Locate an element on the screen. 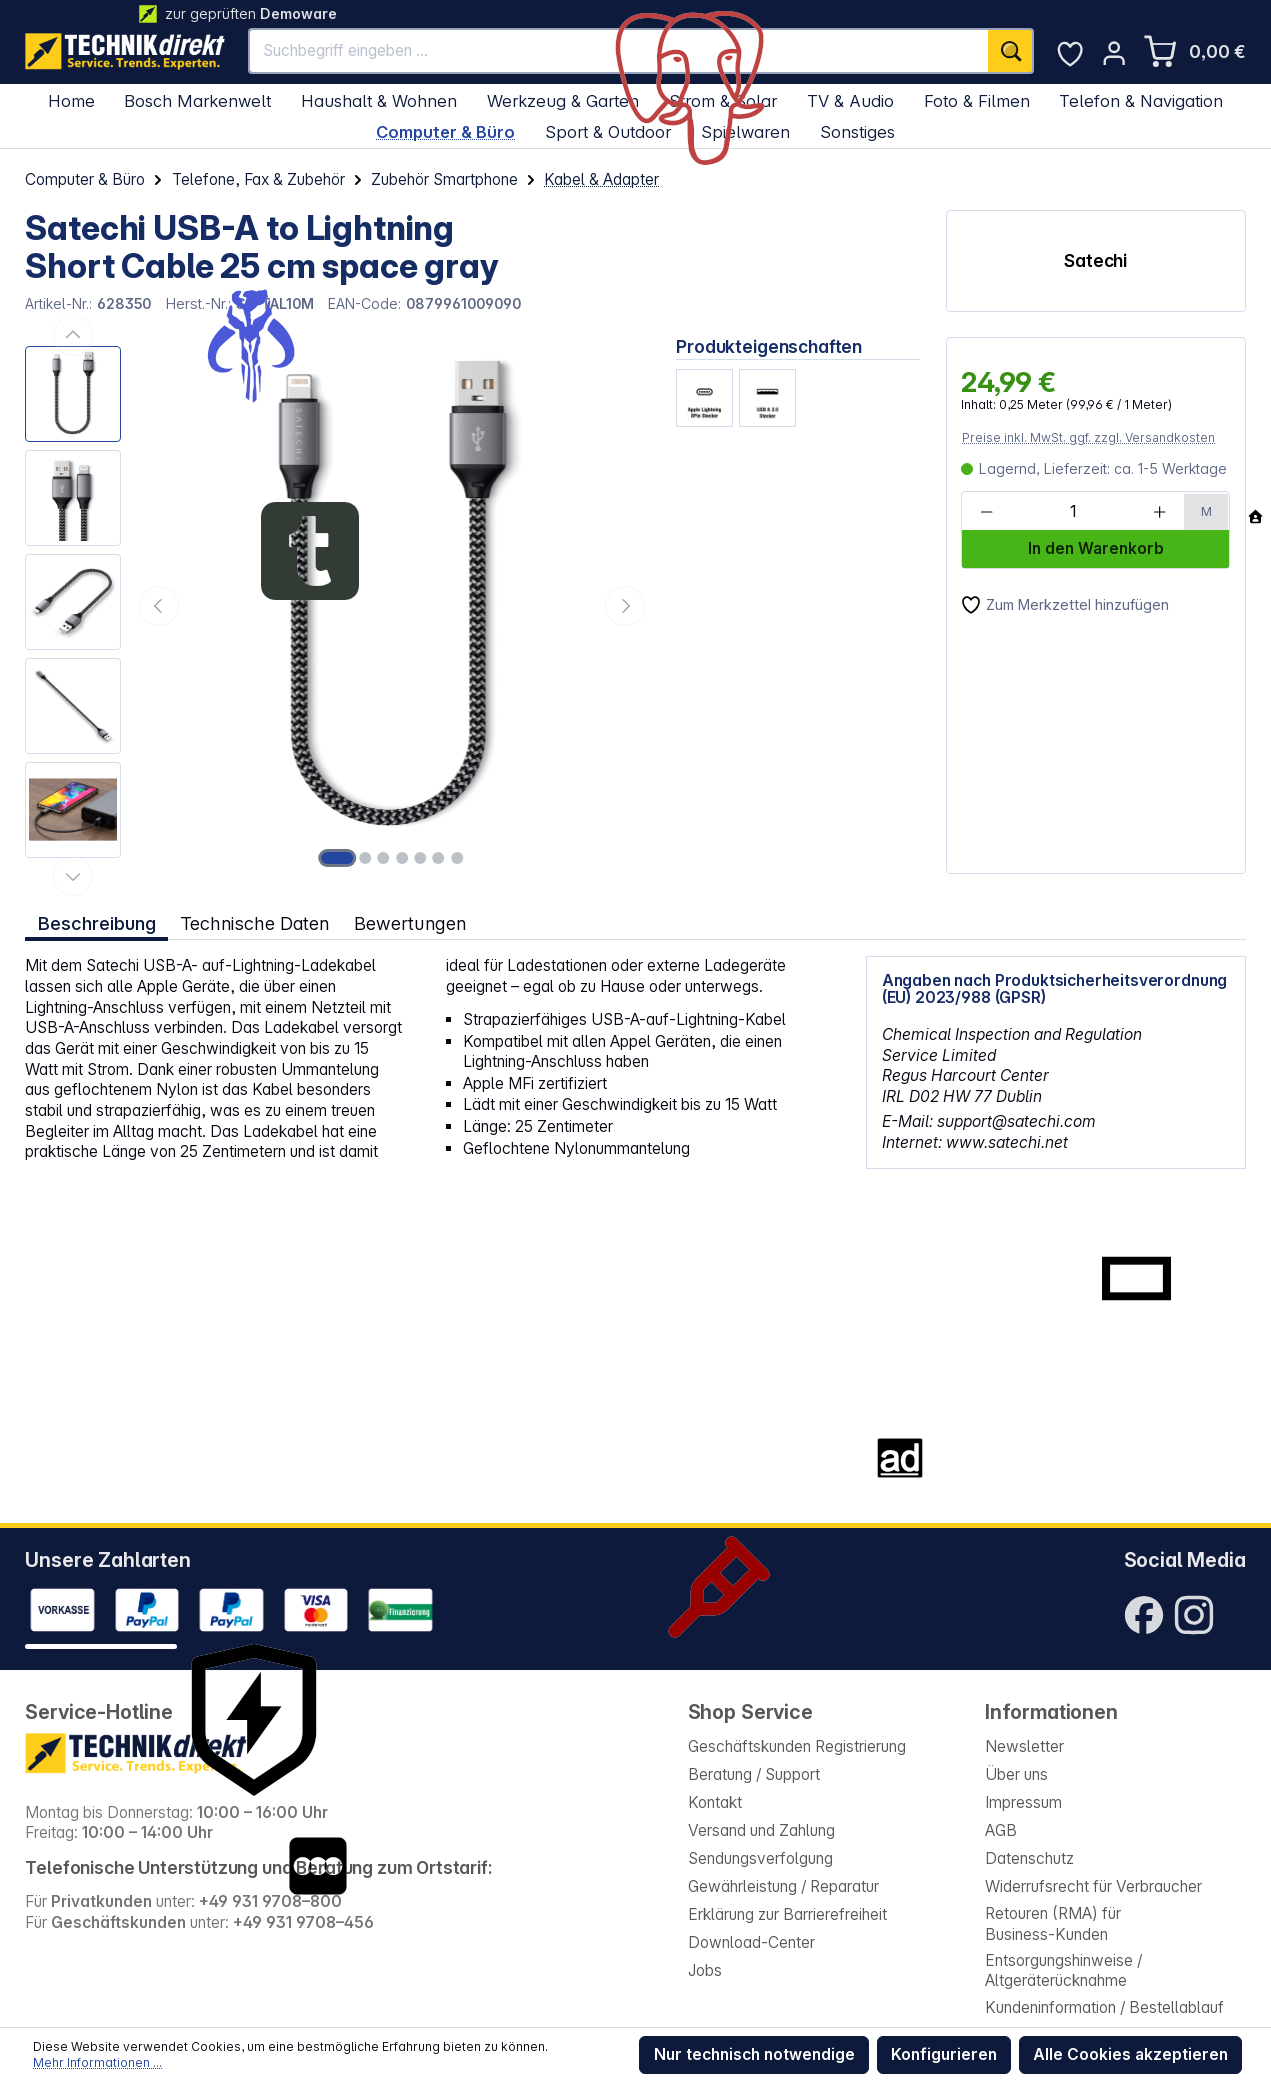 This screenshot has height=2082, width=1271. Adversal advertising platform logo is located at coordinates (900, 1458).